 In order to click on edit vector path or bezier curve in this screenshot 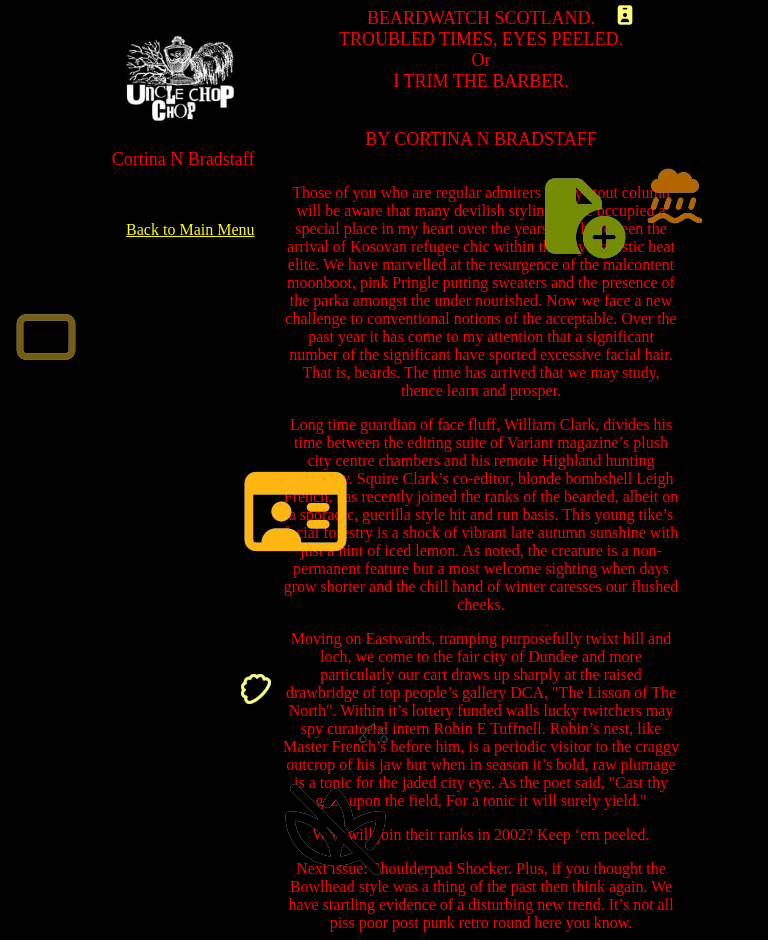, I will do `click(373, 733)`.